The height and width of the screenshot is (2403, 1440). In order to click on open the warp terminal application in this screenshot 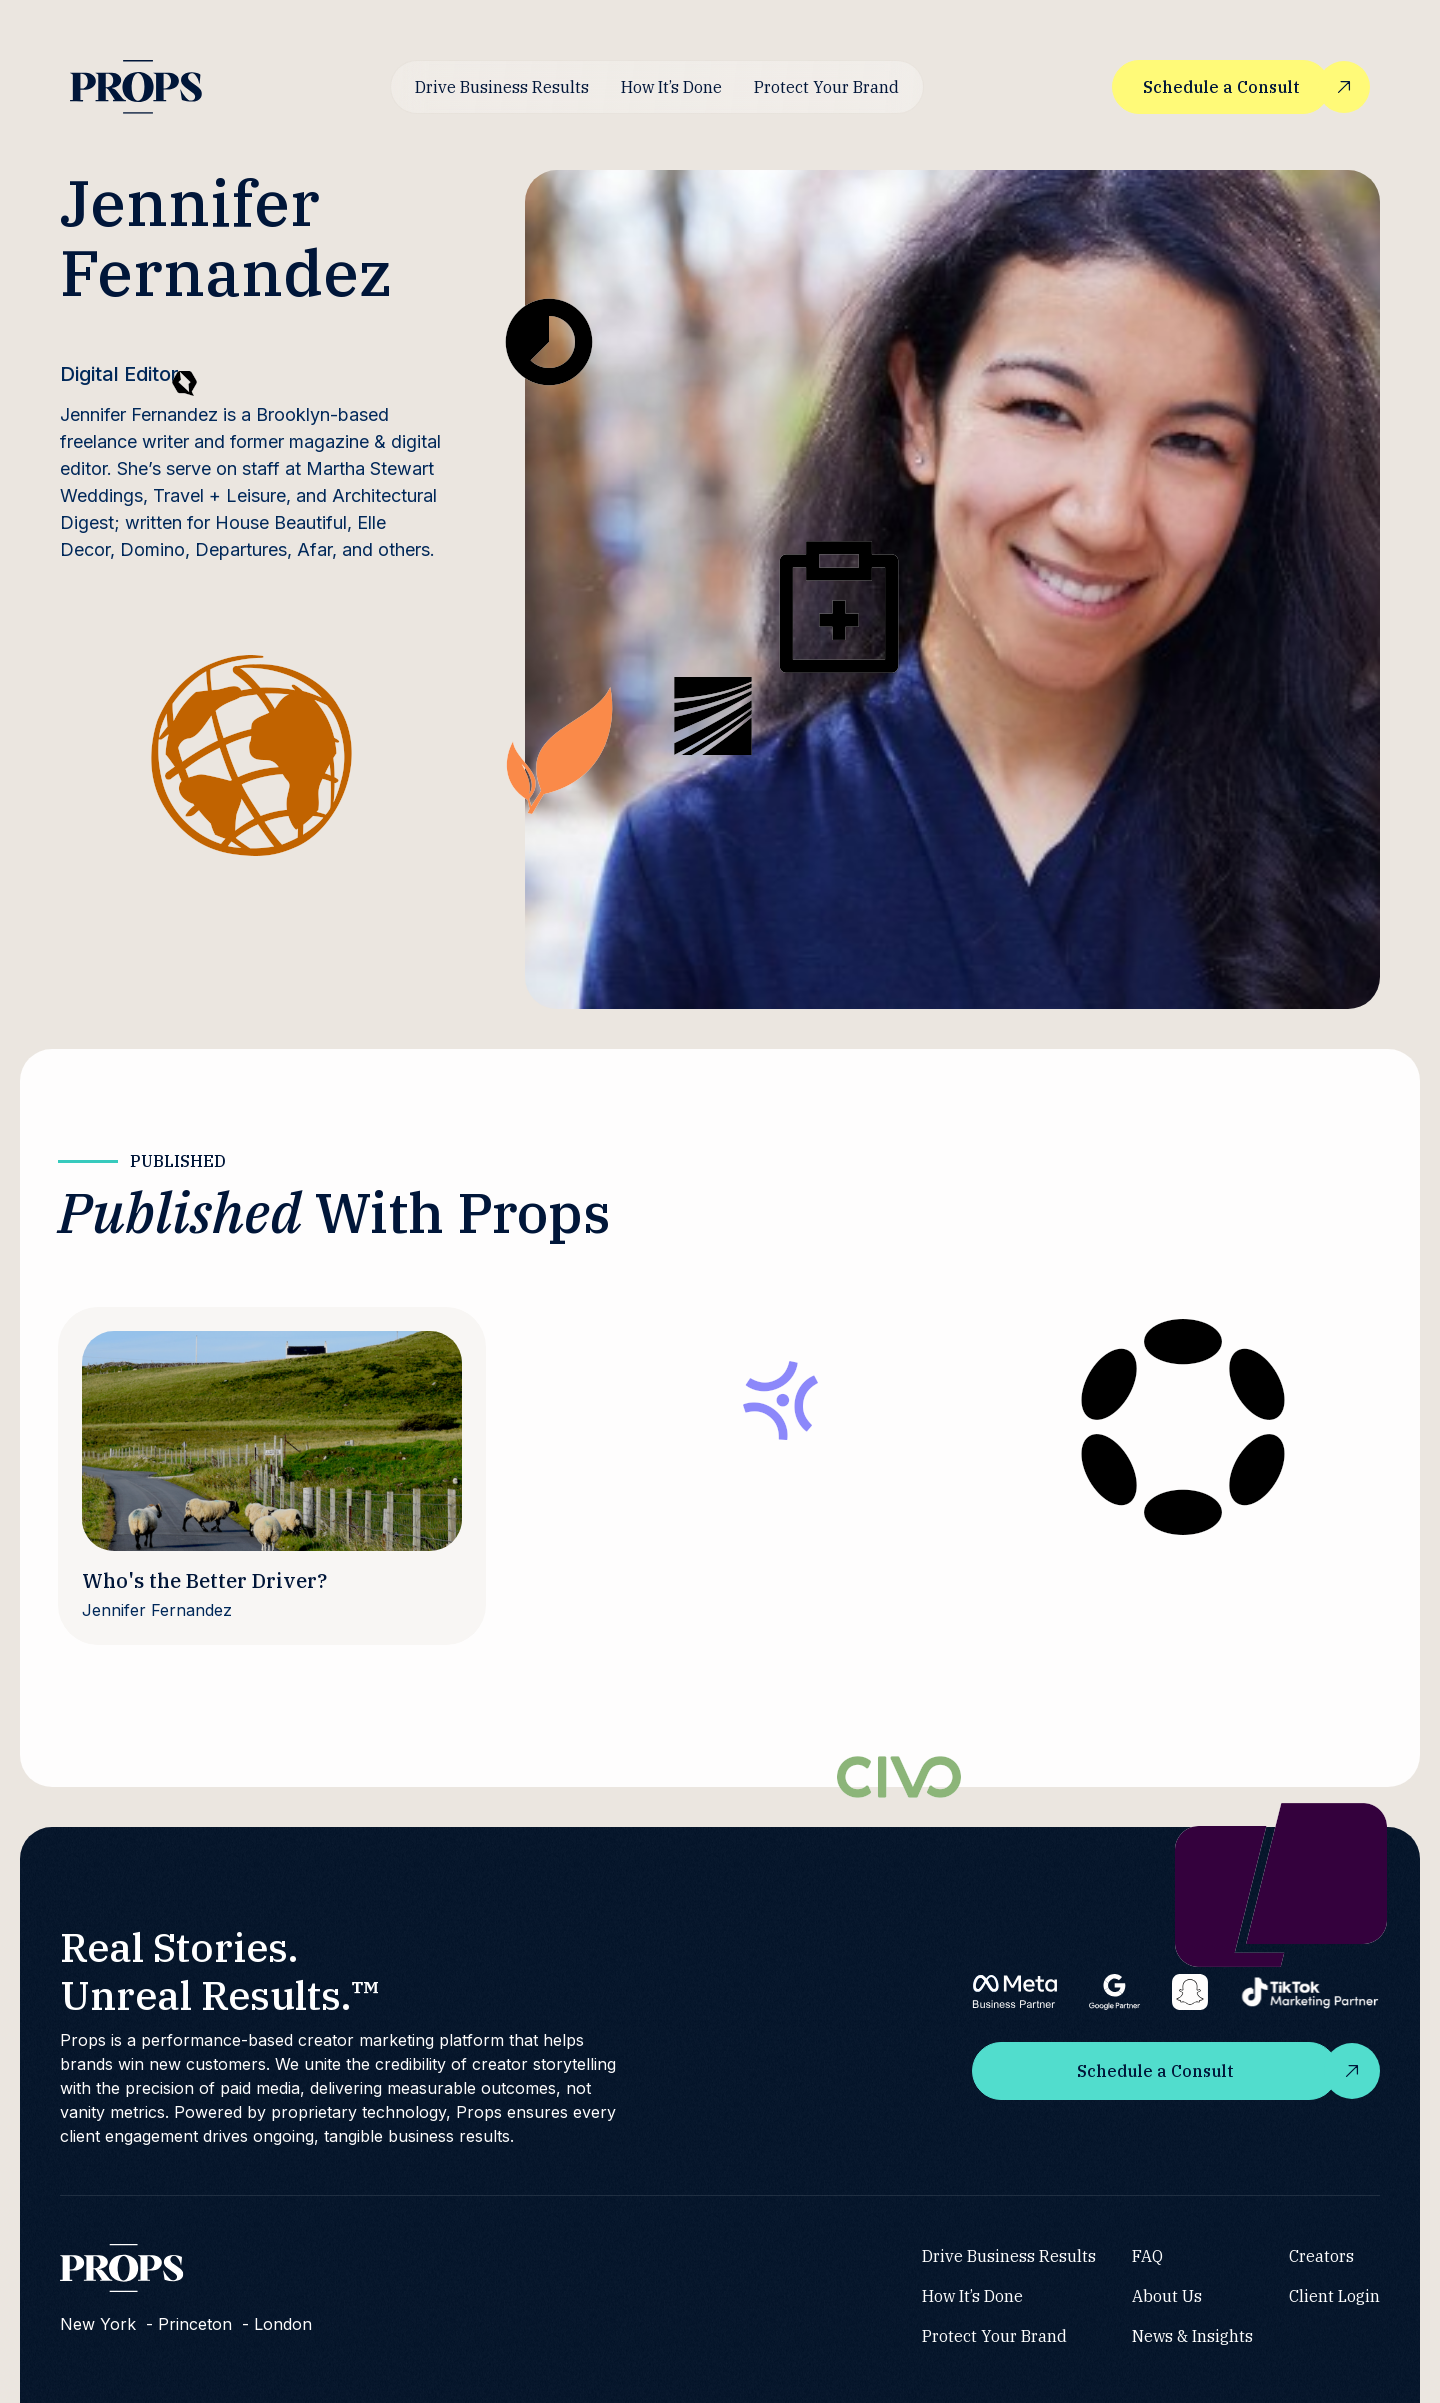, I will do `click(1281, 1885)`.